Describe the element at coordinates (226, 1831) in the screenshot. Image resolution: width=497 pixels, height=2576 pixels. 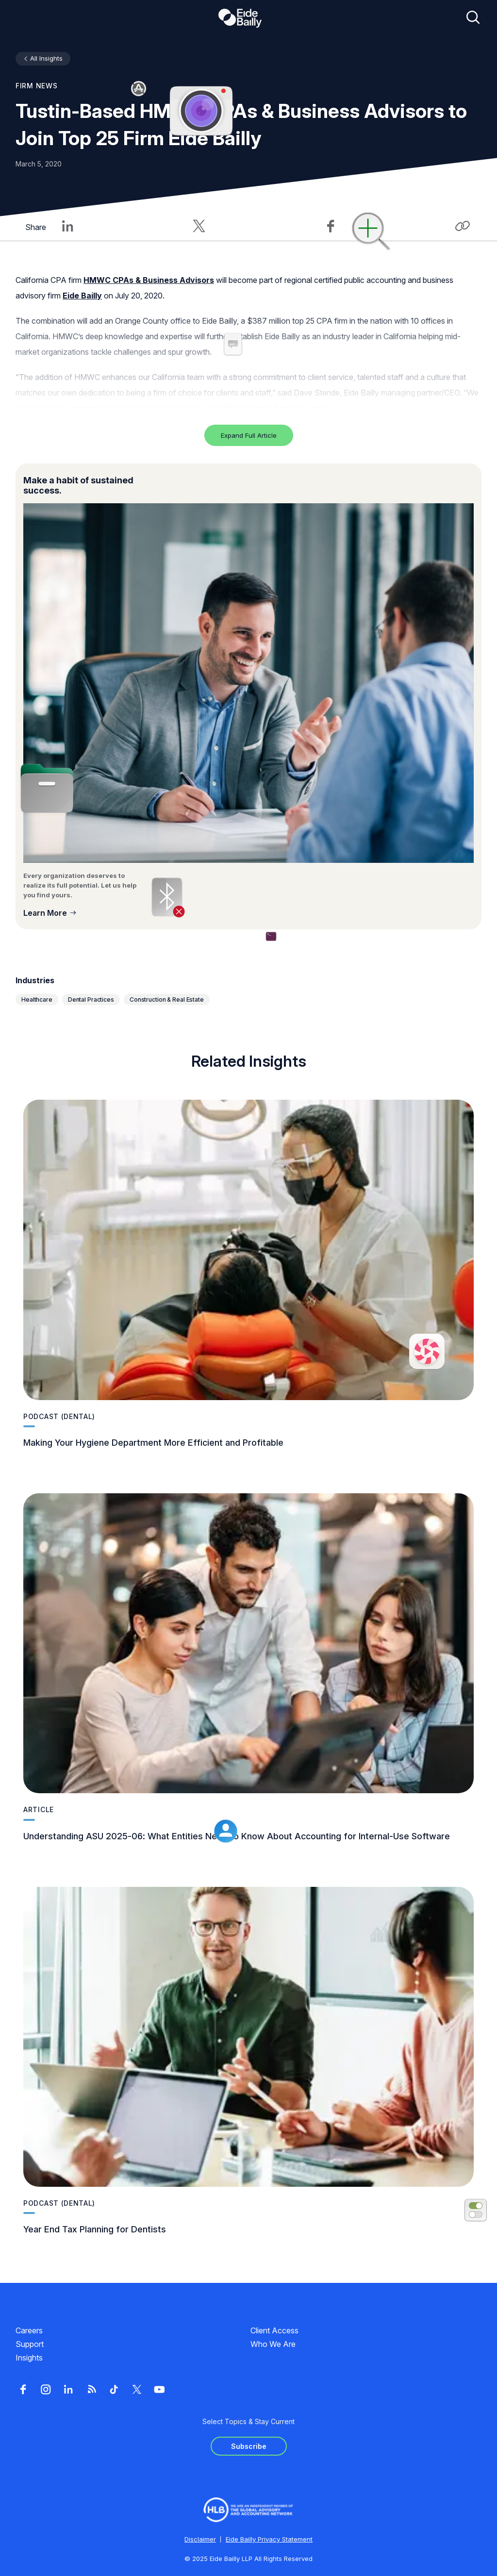
I see `view user profile information` at that location.